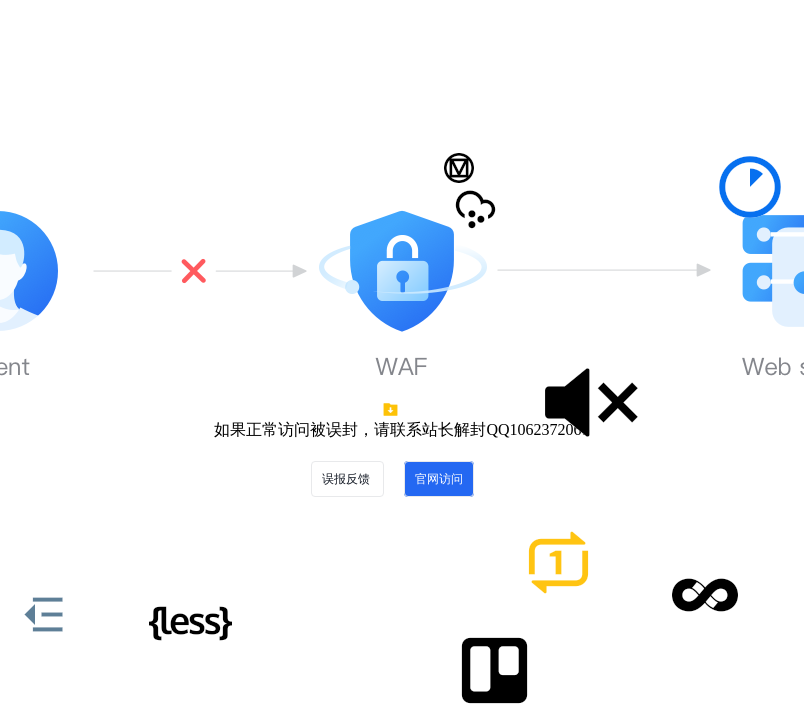 The width and height of the screenshot is (804, 720). I want to click on material design brand logo, so click(459, 168).